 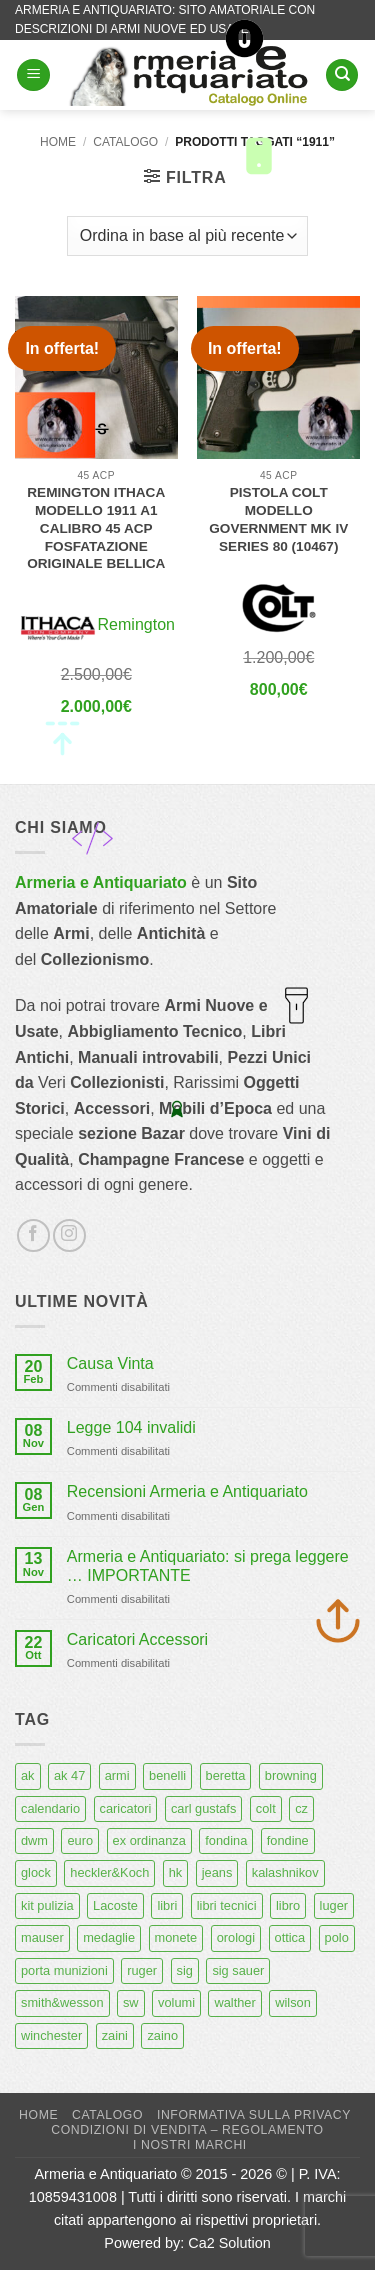 What do you see at coordinates (244, 38) in the screenshot?
I see `indicates the letter "o" or zero in a selection interface` at bounding box center [244, 38].